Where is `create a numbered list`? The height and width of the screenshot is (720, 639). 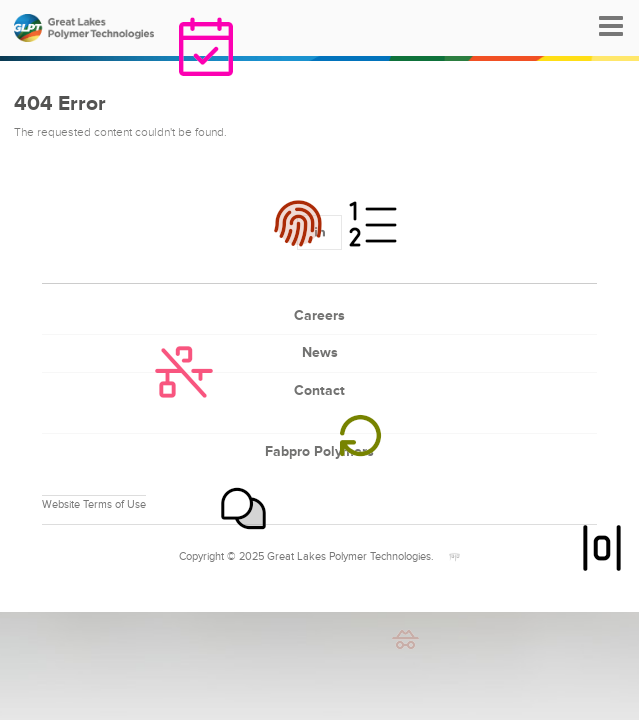 create a numbered list is located at coordinates (373, 225).